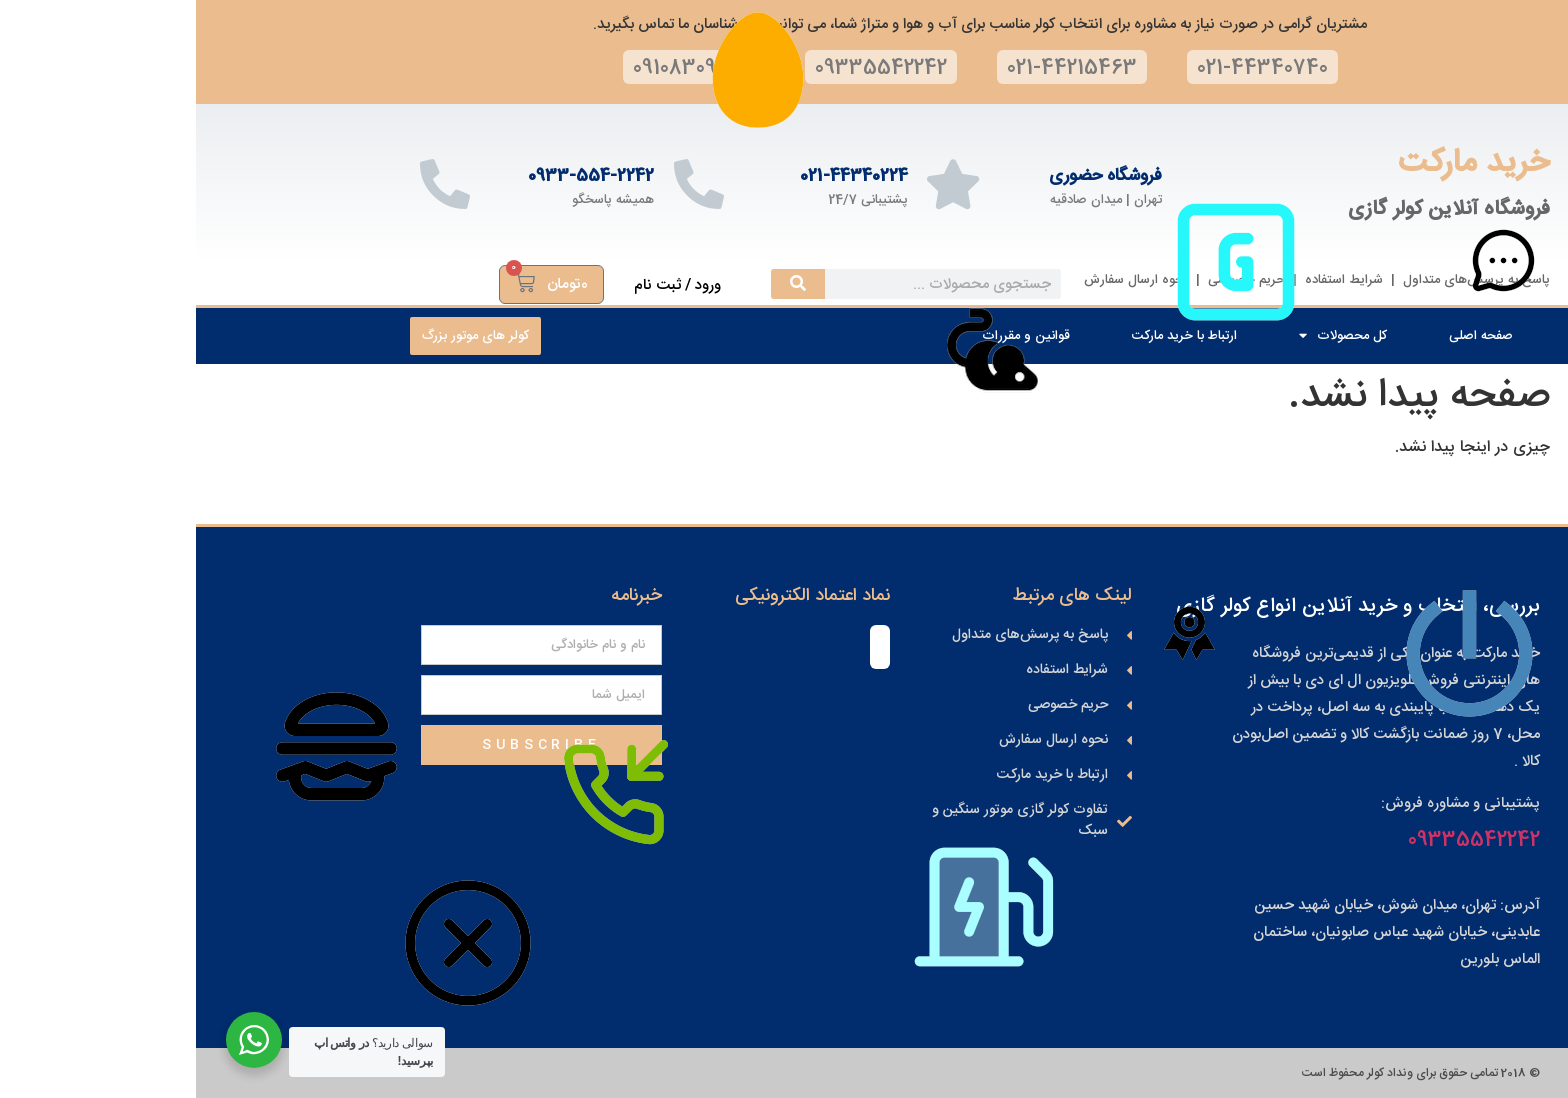 Image resolution: width=1568 pixels, height=1098 pixels. Describe the element at coordinates (992, 349) in the screenshot. I see `request rodent pest control services` at that location.